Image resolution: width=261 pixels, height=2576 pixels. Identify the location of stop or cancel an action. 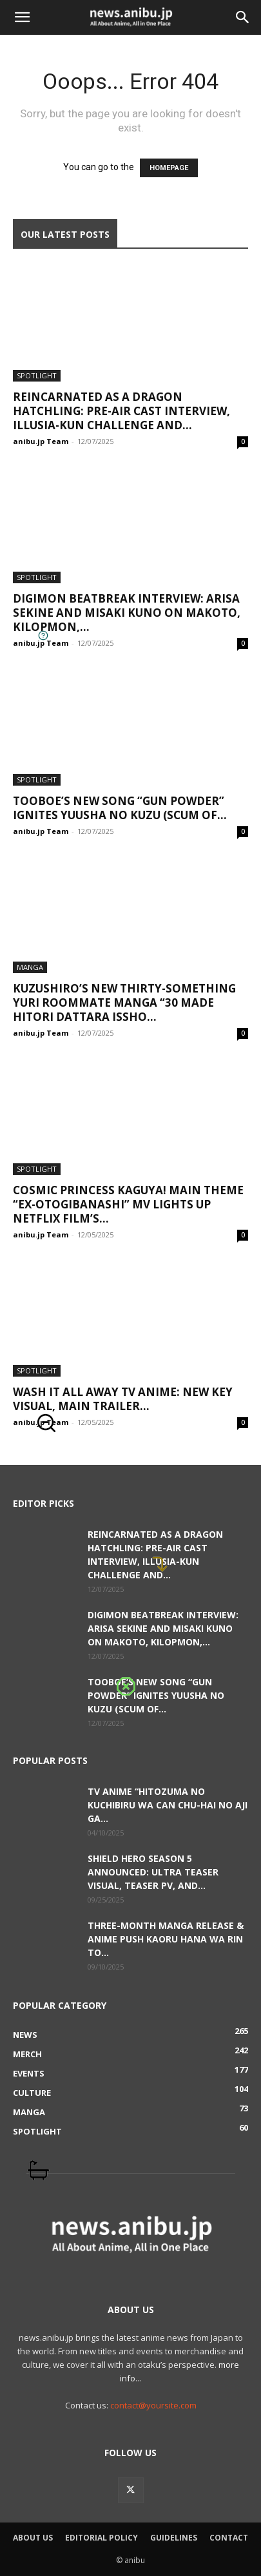
(126, 1686).